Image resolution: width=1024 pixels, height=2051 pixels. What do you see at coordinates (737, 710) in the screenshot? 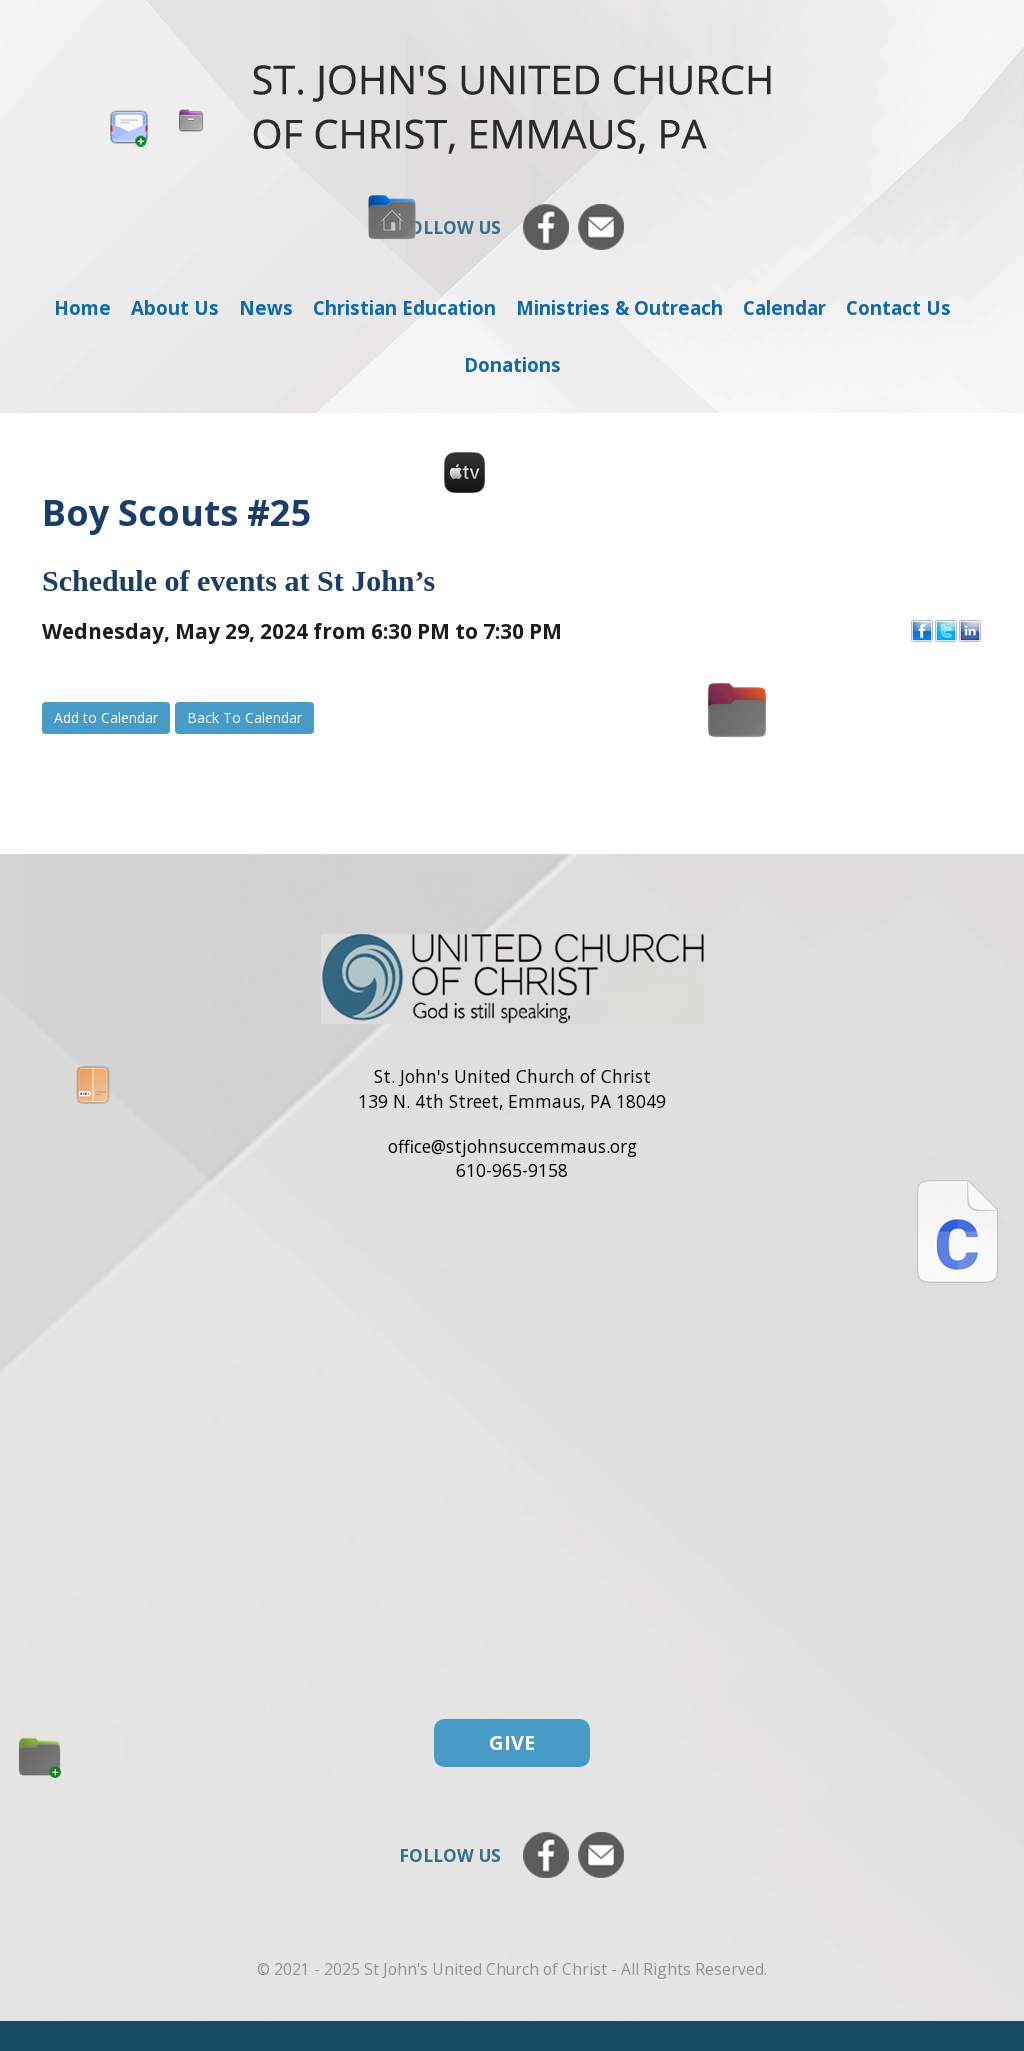
I see `drop files here to move them into this folder` at bounding box center [737, 710].